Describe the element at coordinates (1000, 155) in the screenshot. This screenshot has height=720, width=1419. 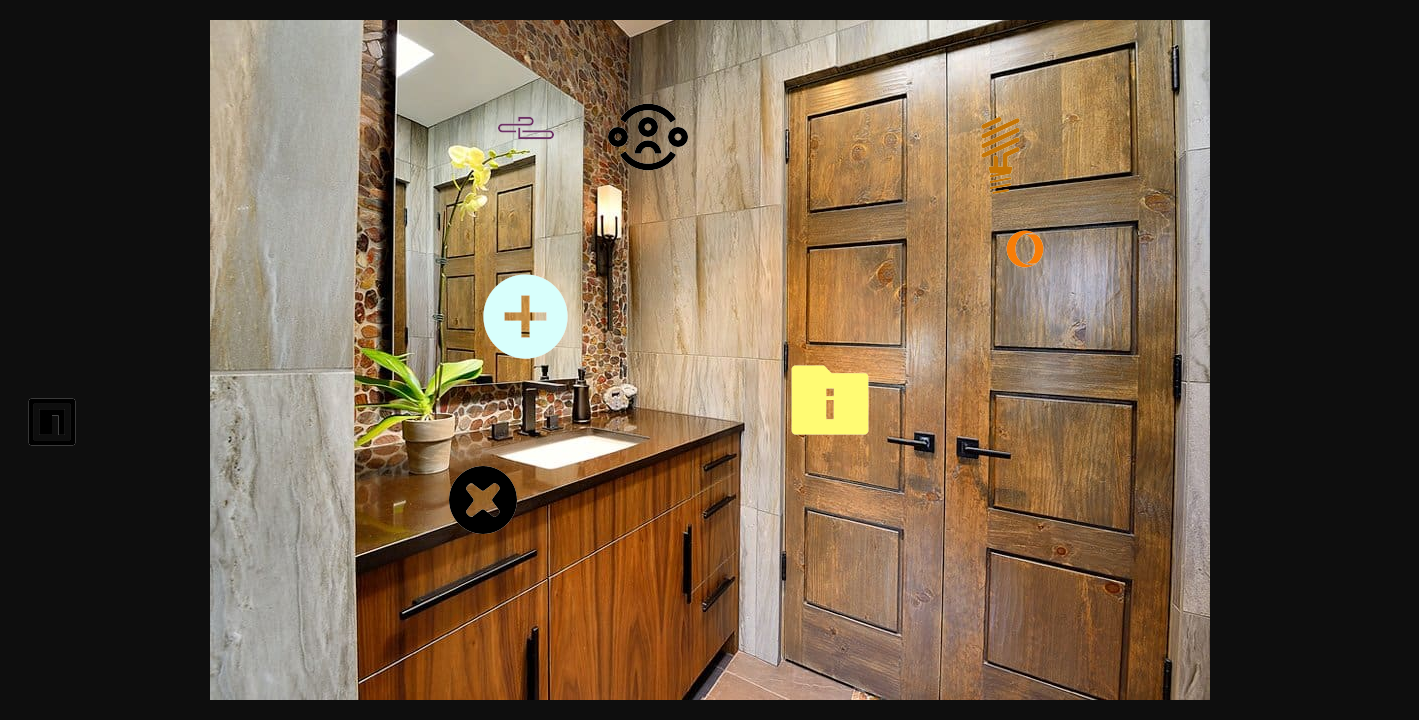
I see `lumen technologies company logo` at that location.